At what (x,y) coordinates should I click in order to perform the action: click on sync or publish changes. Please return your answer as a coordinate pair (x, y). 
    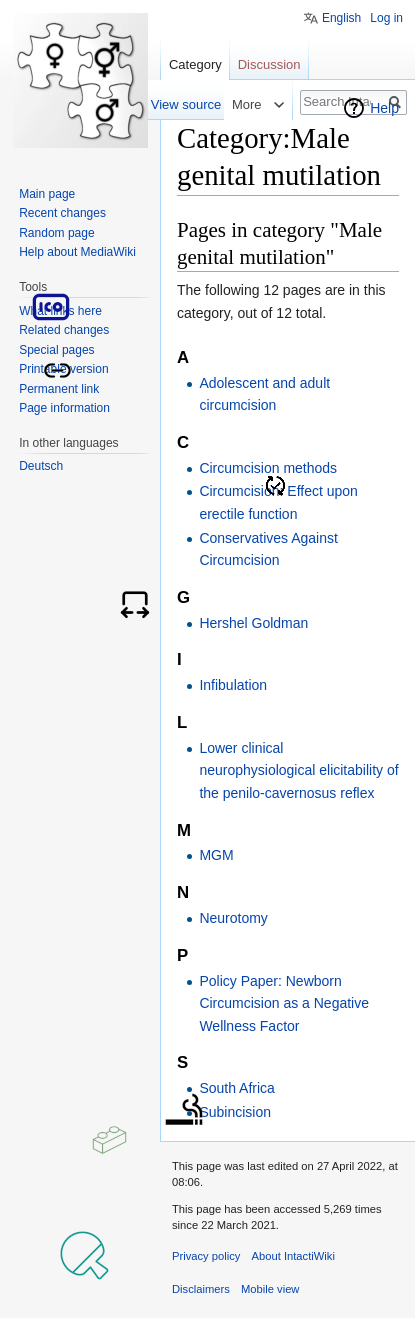
    Looking at the image, I should click on (275, 485).